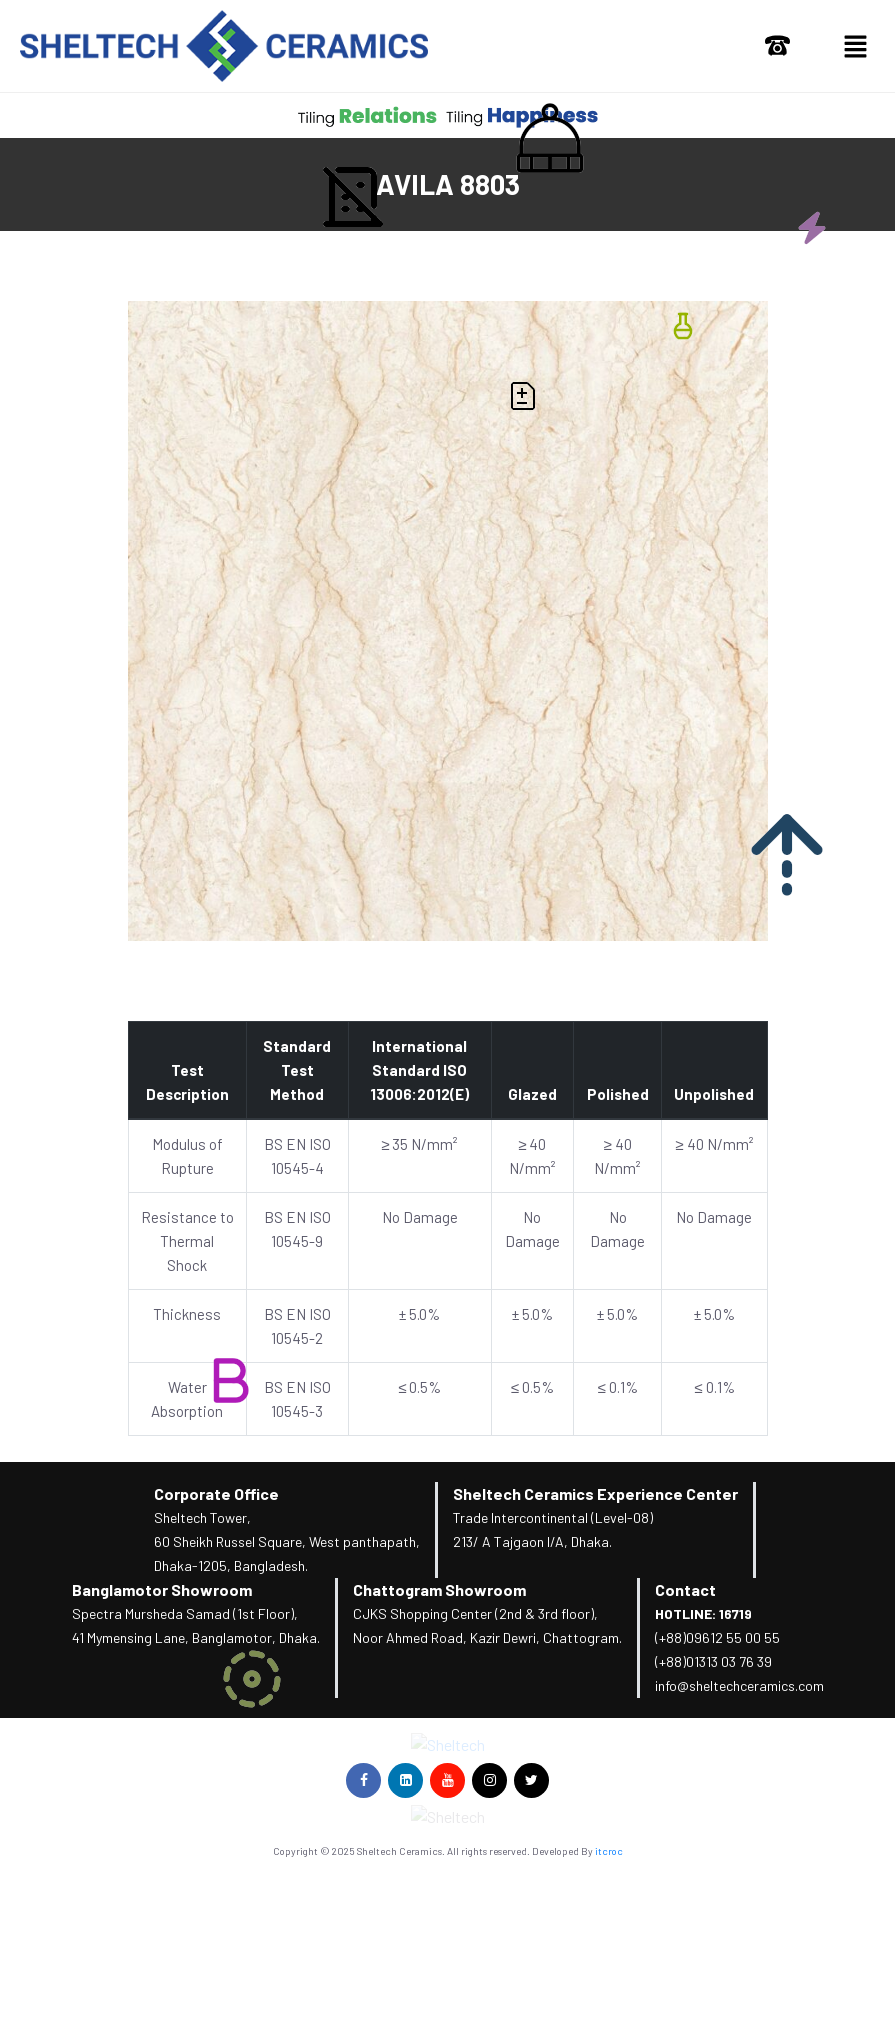 The width and height of the screenshot is (895, 2031). Describe the element at coordinates (683, 326) in the screenshot. I see `access lab or experiment features` at that location.